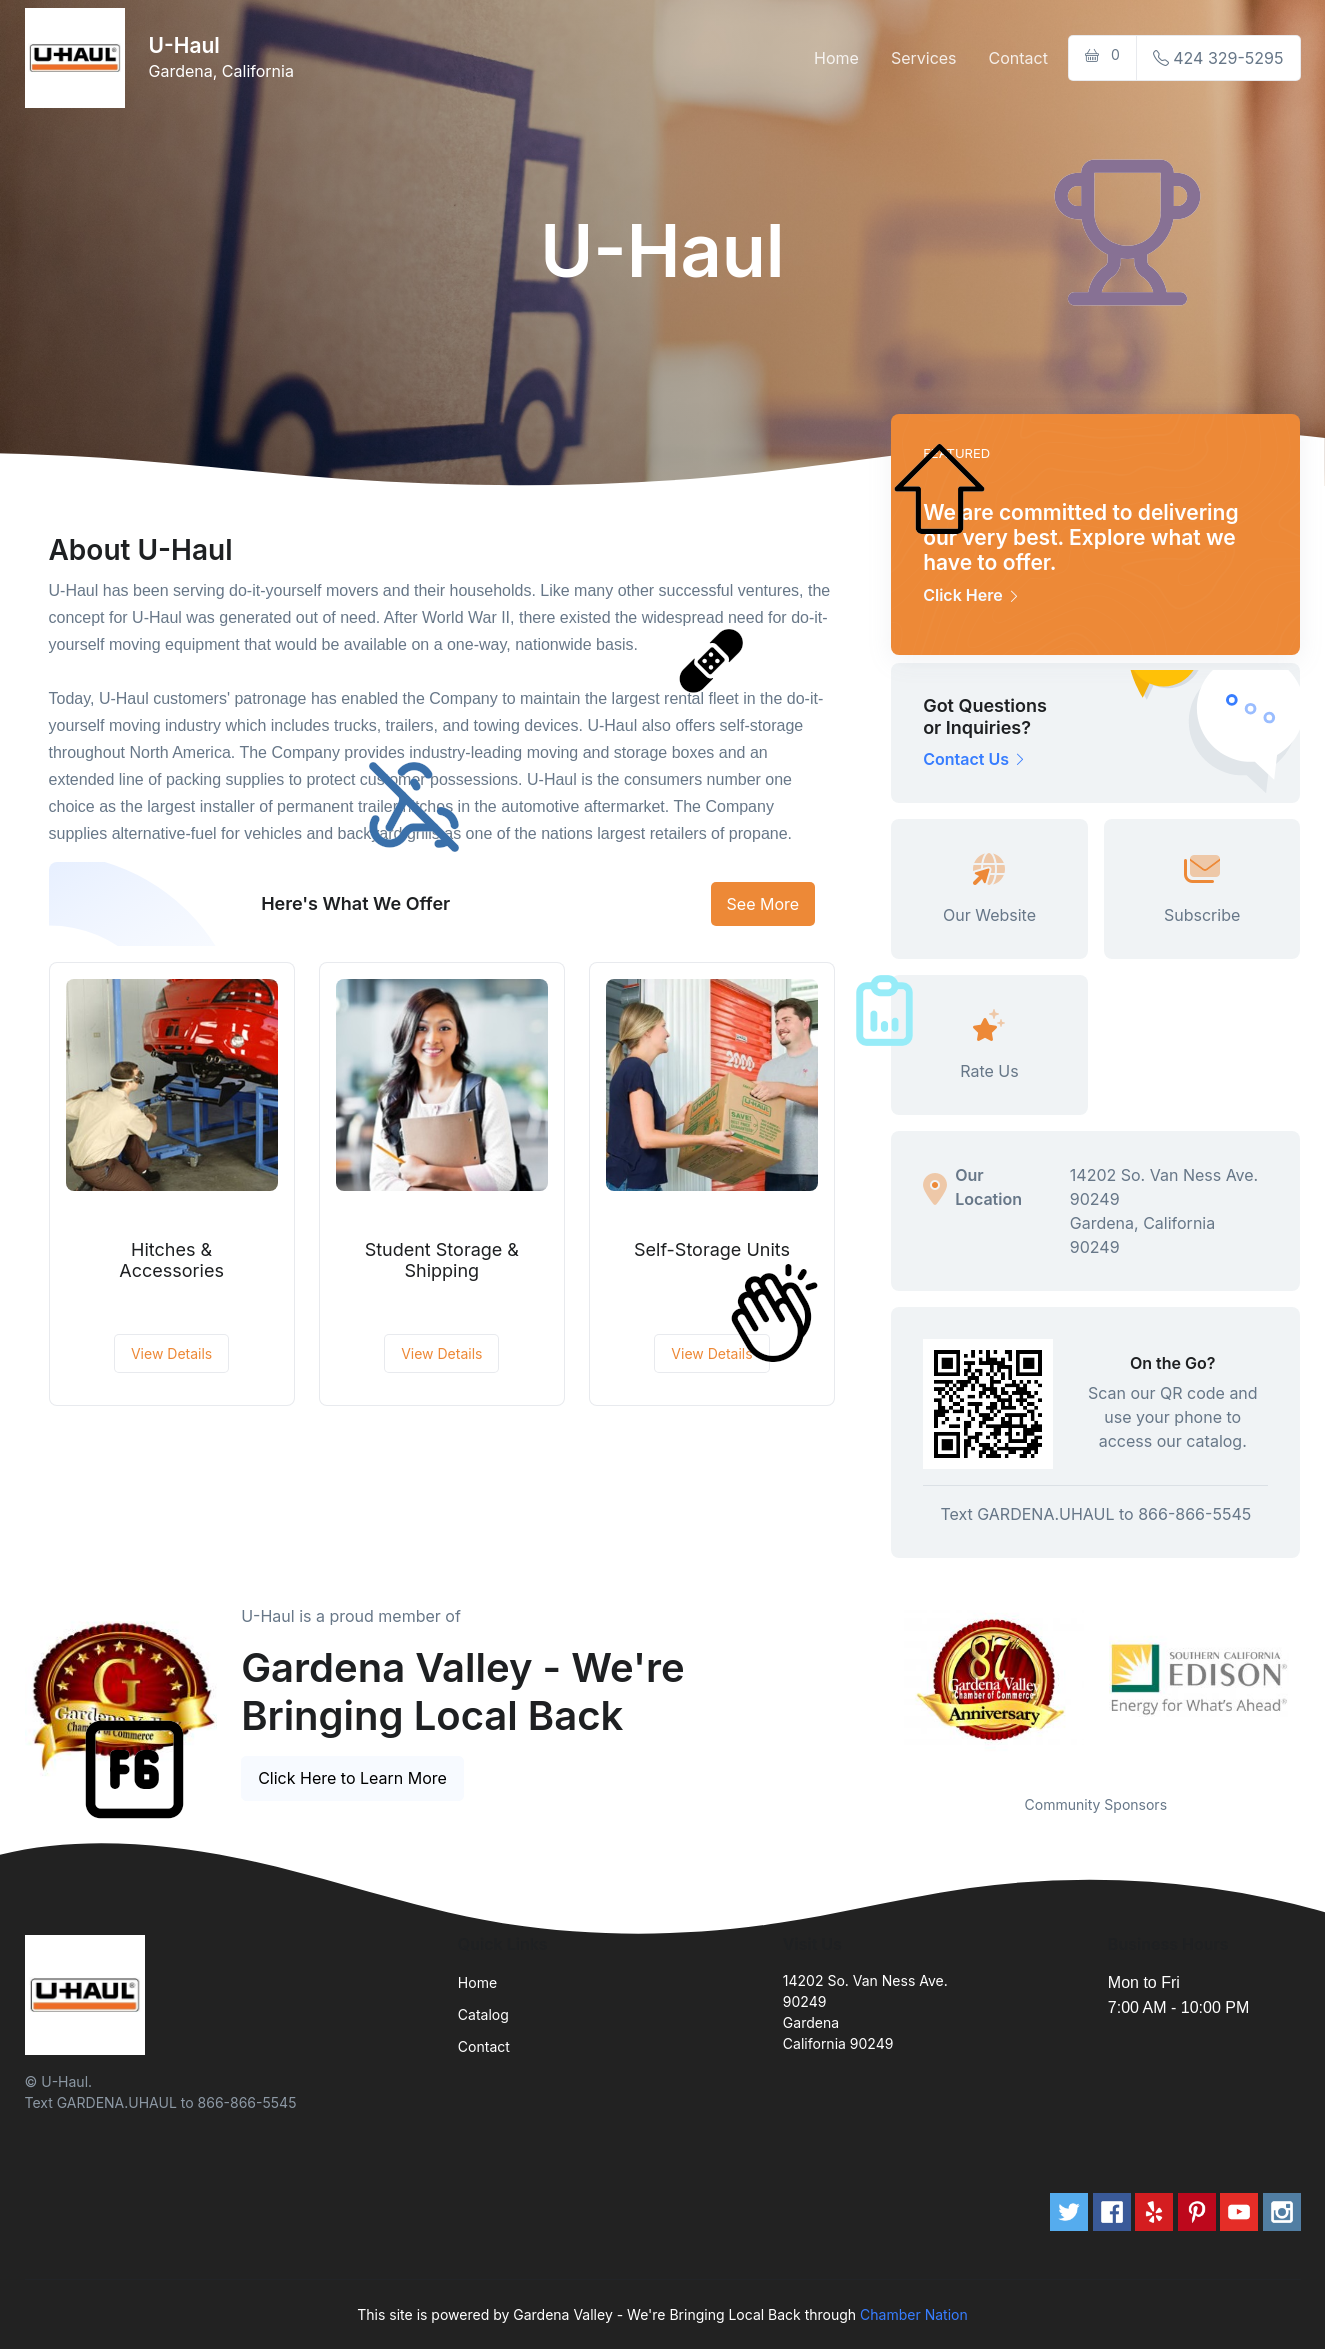  I want to click on access first aid or medical help, so click(711, 661).